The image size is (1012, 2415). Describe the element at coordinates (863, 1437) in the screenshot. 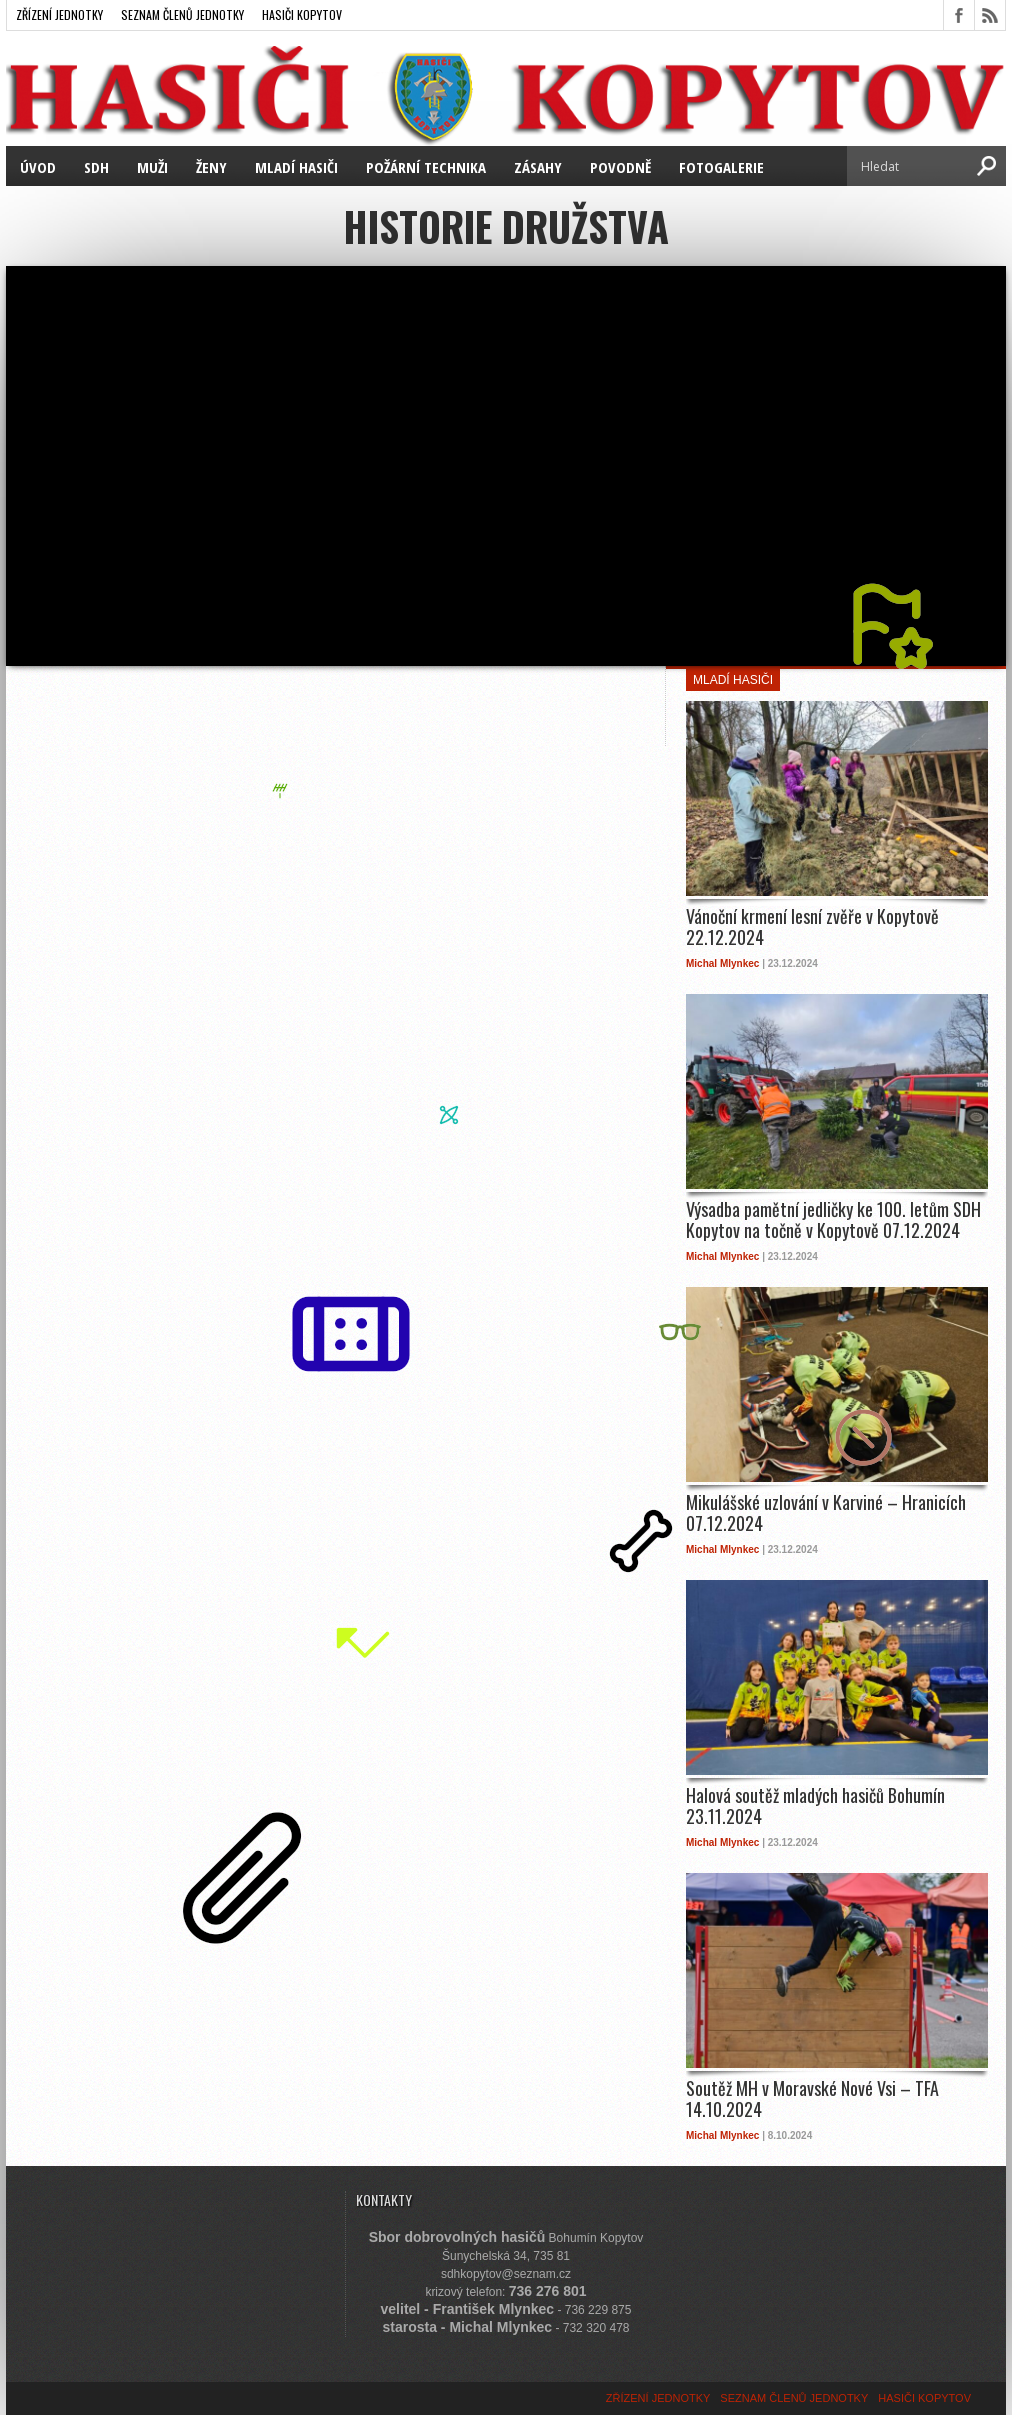

I see `indicates a prohibited or restricted action` at that location.